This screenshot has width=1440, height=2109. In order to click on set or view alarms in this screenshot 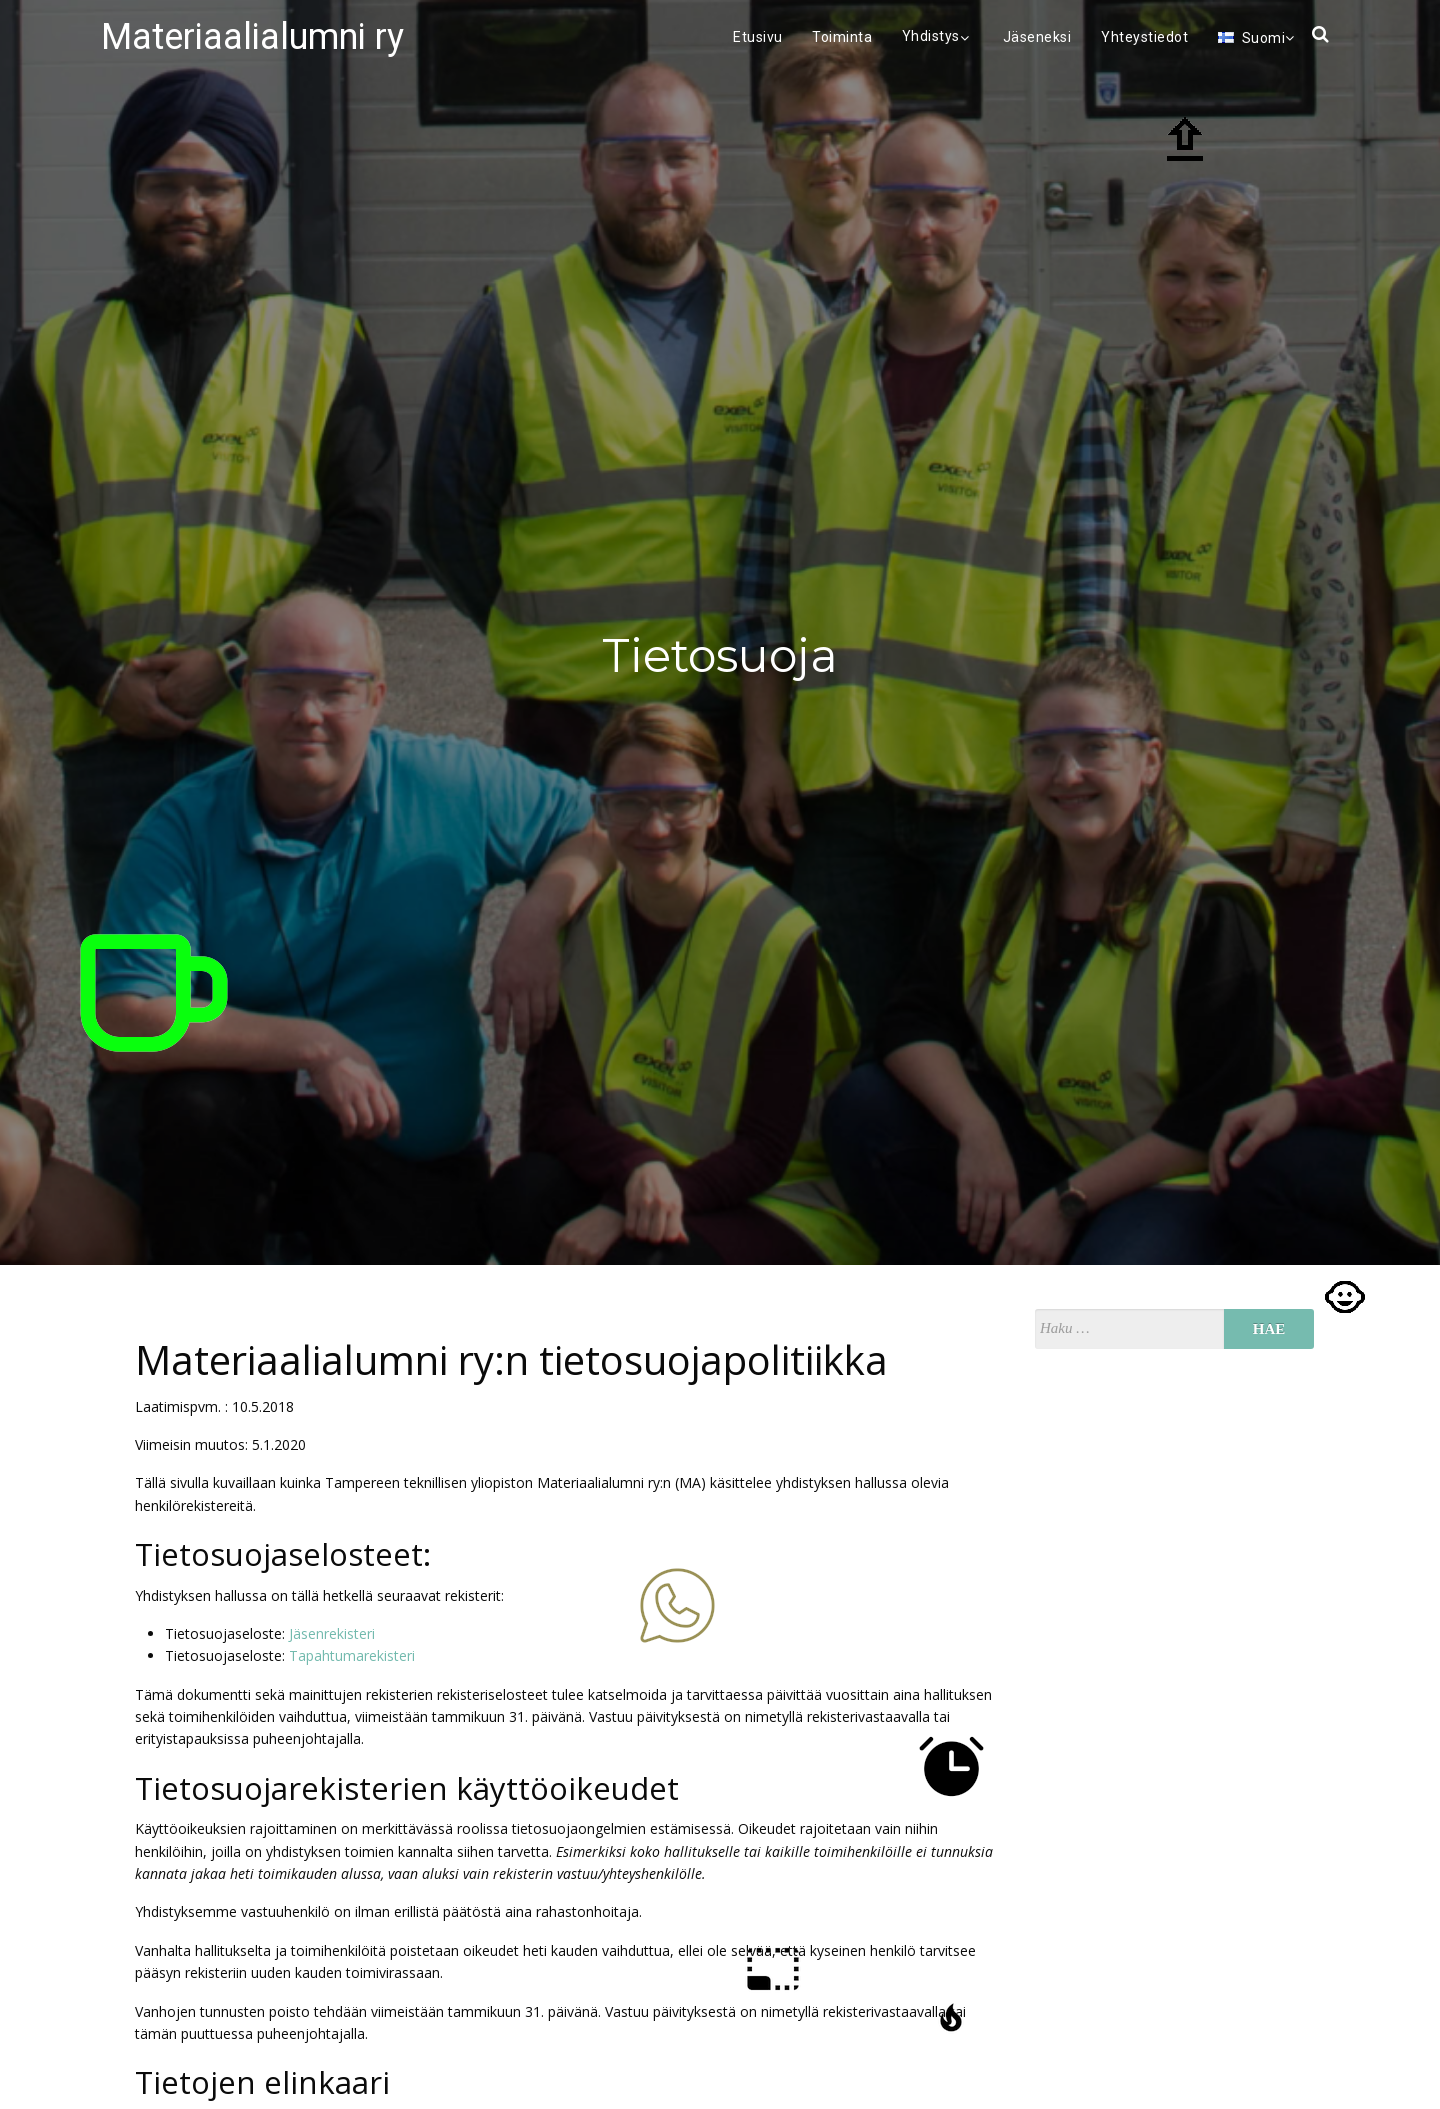, I will do `click(951, 1766)`.